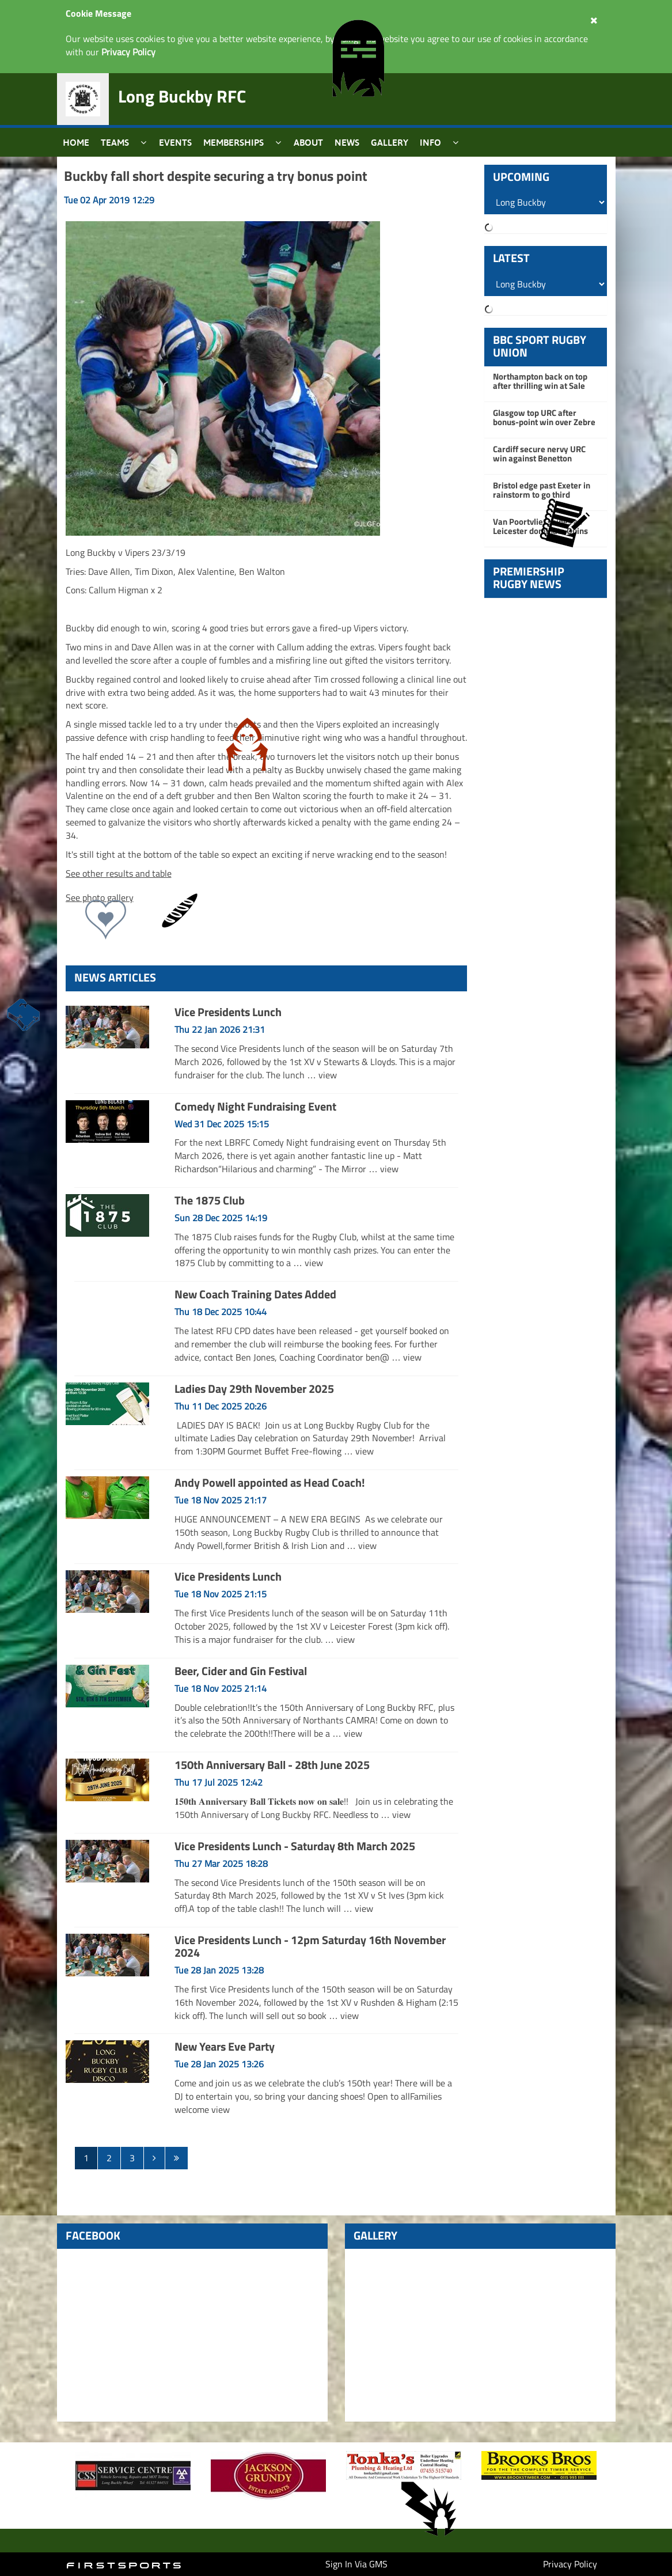  I want to click on indicates a loved or favorited item, so click(105, 919).